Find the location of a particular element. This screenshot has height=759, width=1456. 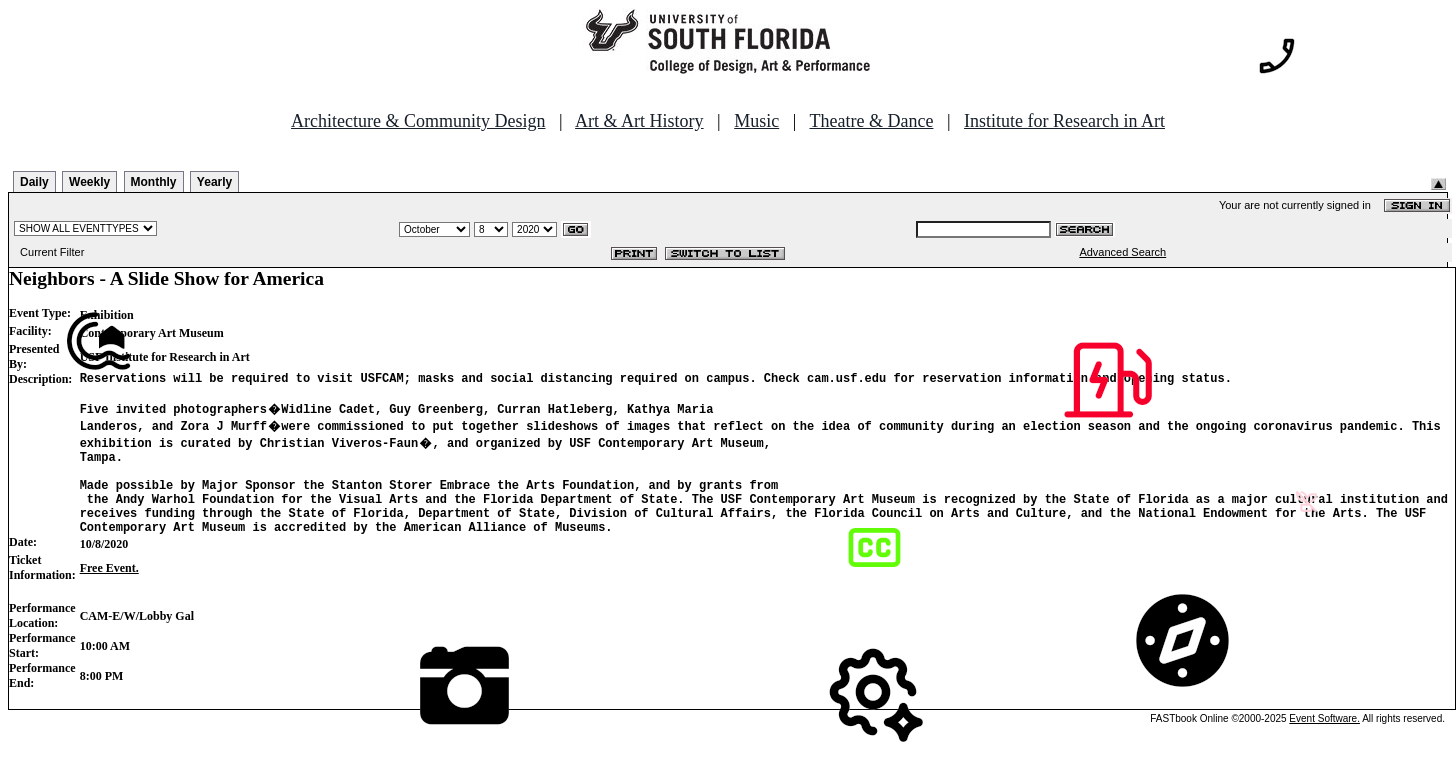

enable closed captions for video content is located at coordinates (874, 547).